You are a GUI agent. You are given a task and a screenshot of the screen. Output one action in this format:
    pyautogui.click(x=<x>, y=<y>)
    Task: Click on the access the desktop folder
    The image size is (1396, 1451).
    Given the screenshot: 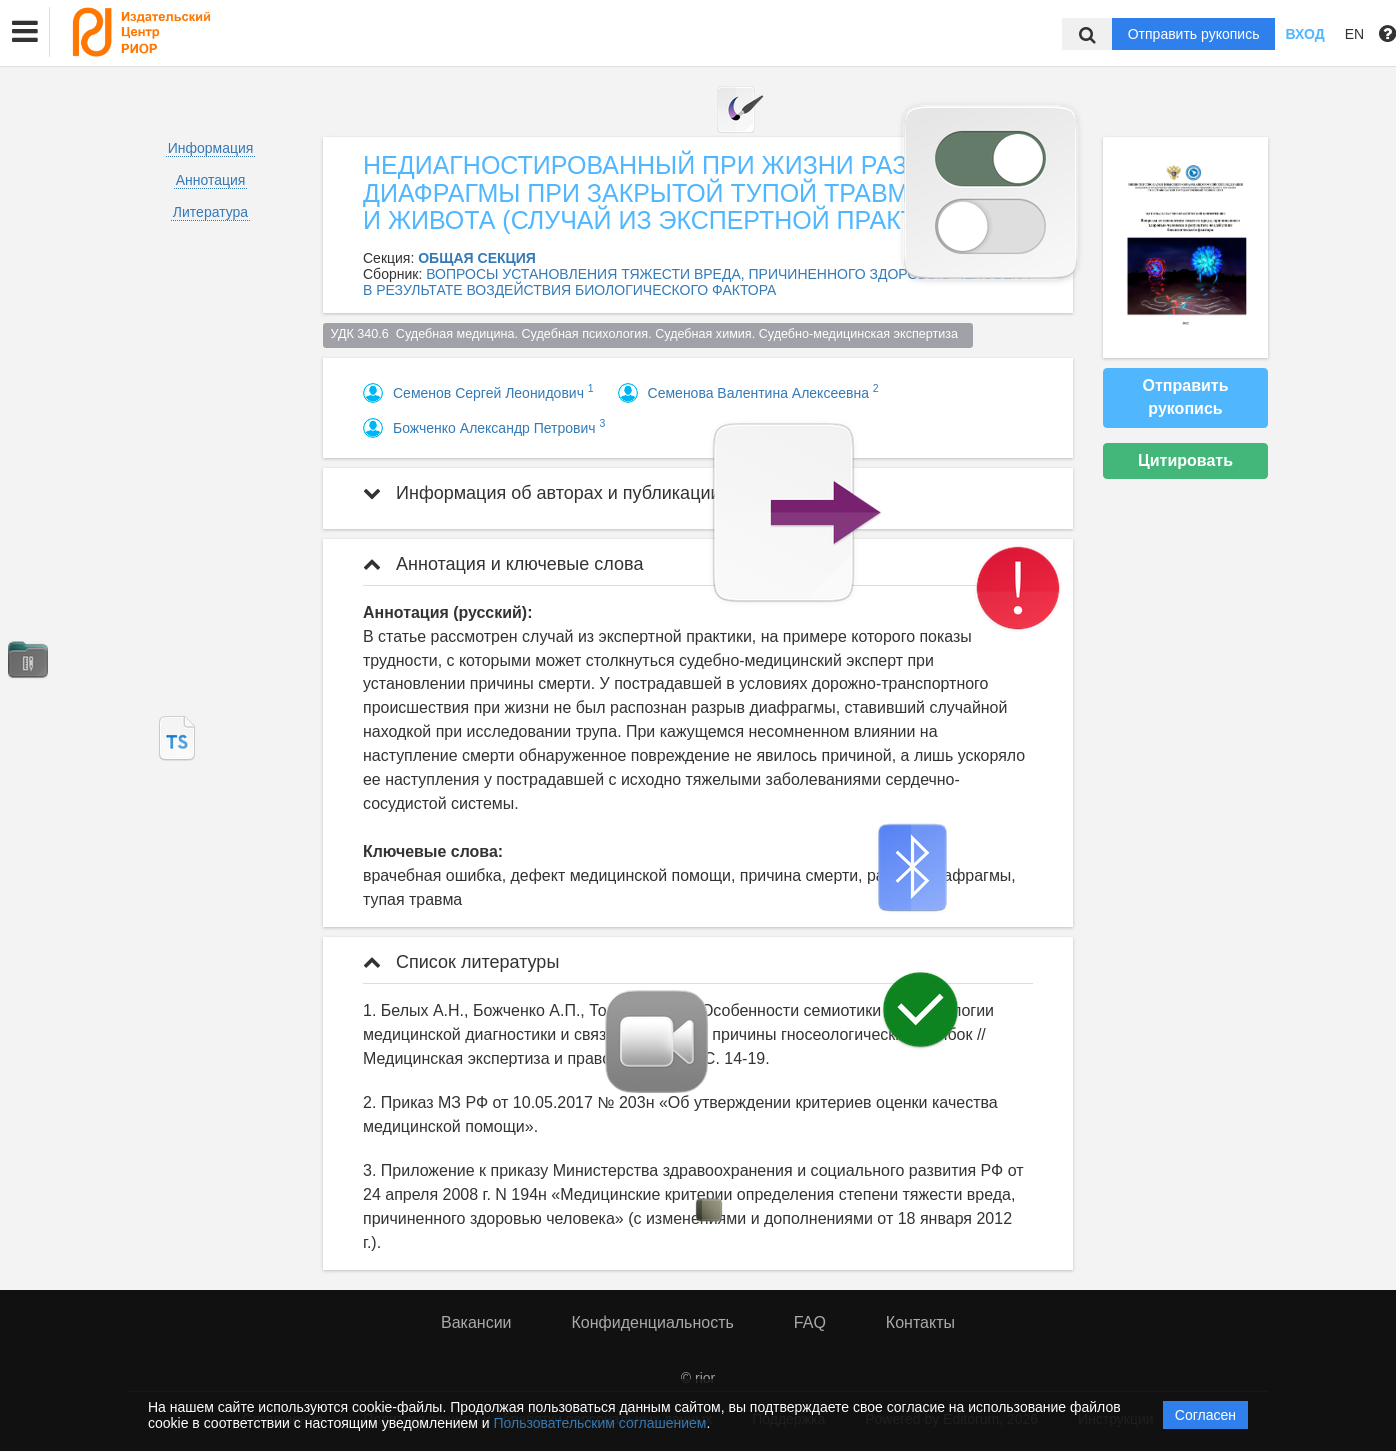 What is the action you would take?
    pyautogui.click(x=709, y=1209)
    